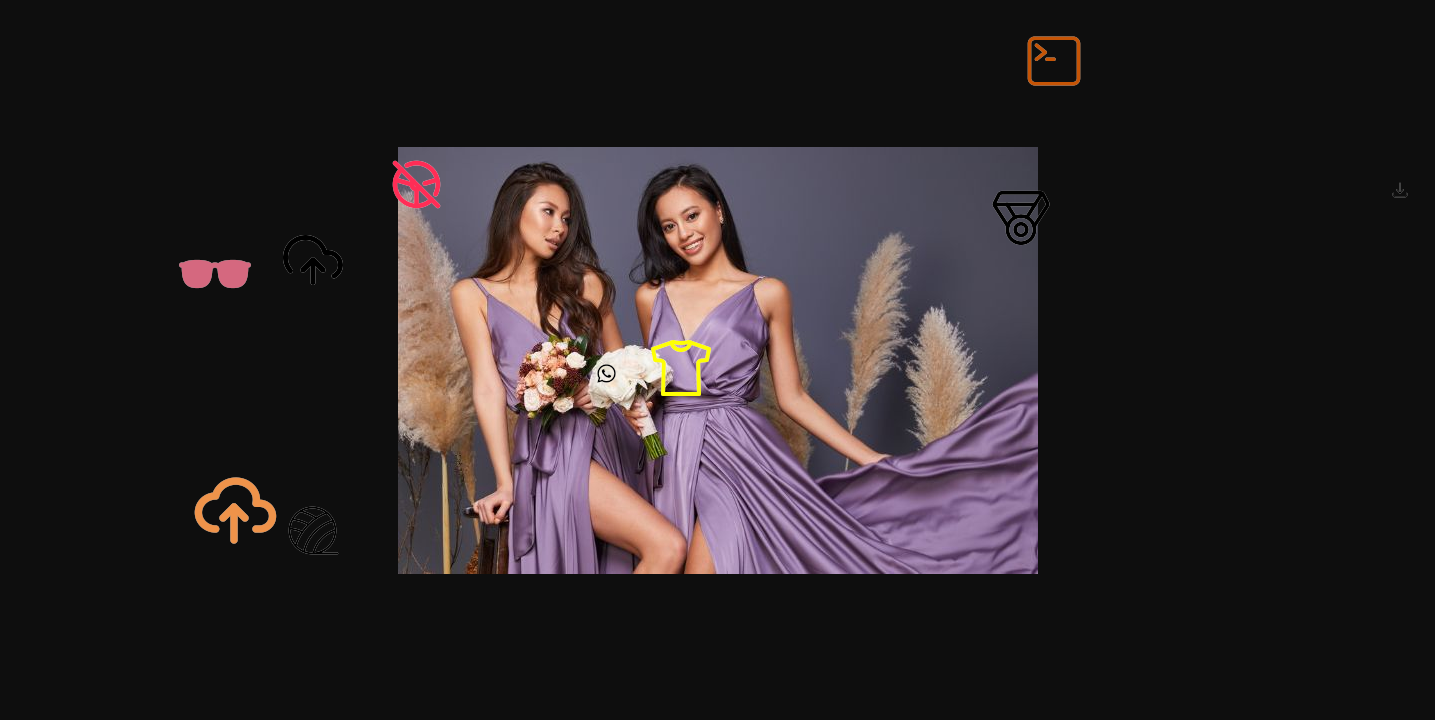 The width and height of the screenshot is (1435, 720). What do you see at coordinates (234, 507) in the screenshot?
I see `upload file to cloud storage` at bounding box center [234, 507].